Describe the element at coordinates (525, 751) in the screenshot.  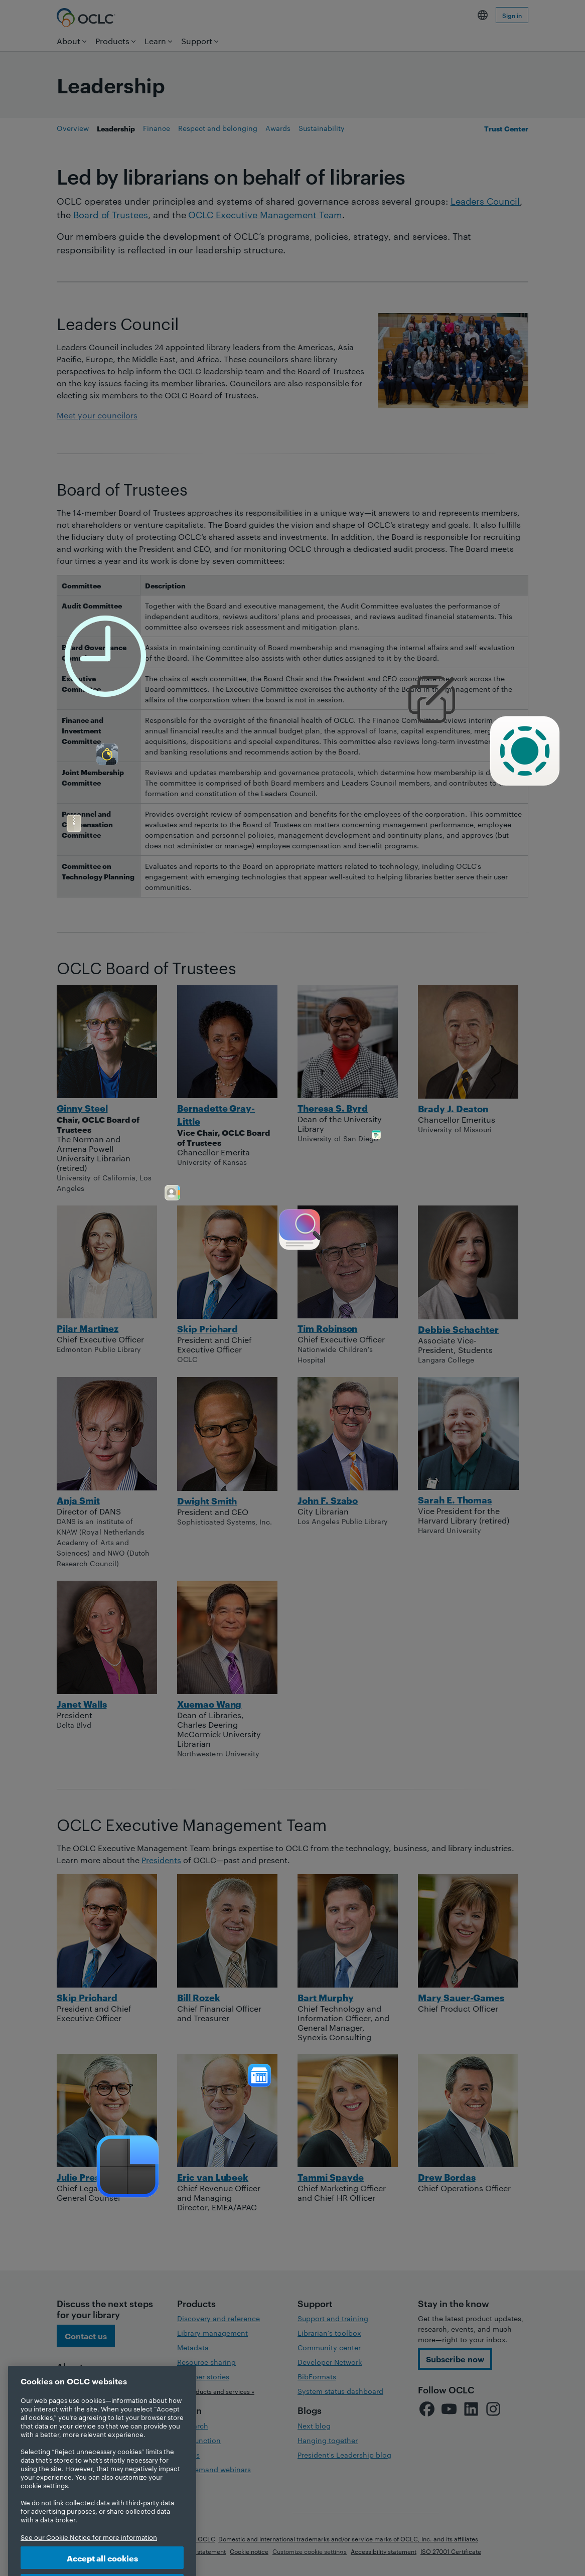
I see `open LocalSend app for local file sharing` at that location.